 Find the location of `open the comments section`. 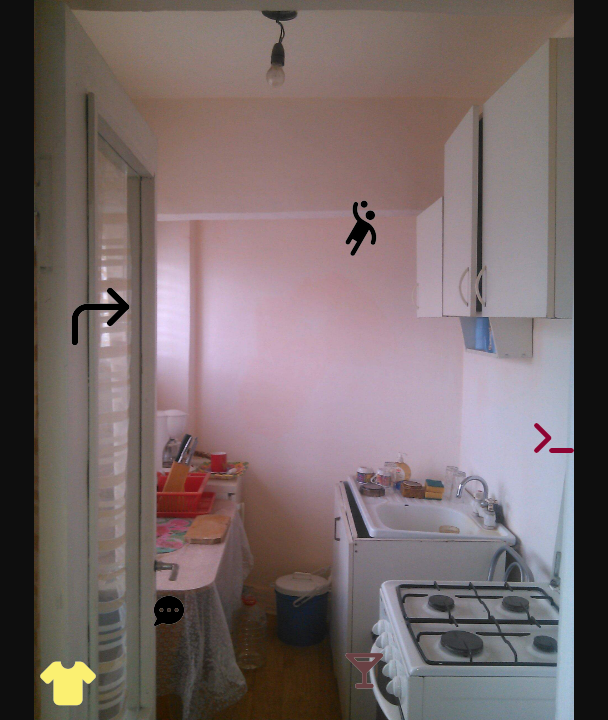

open the comments section is located at coordinates (169, 611).